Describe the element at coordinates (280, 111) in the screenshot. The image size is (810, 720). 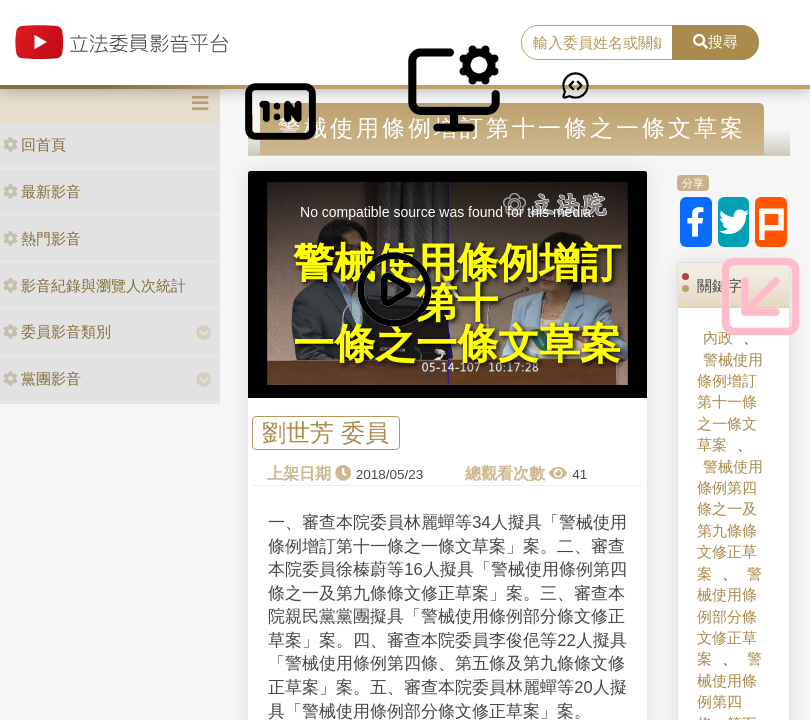
I see `indicates a one-to-many database relationship` at that location.